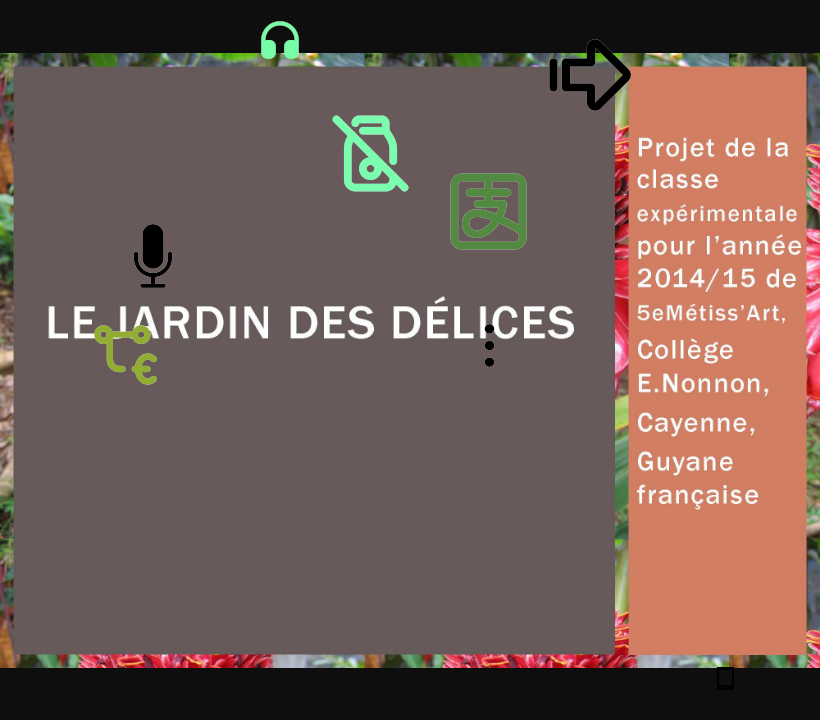 This screenshot has width=820, height=720. I want to click on open more options menu, so click(489, 345).